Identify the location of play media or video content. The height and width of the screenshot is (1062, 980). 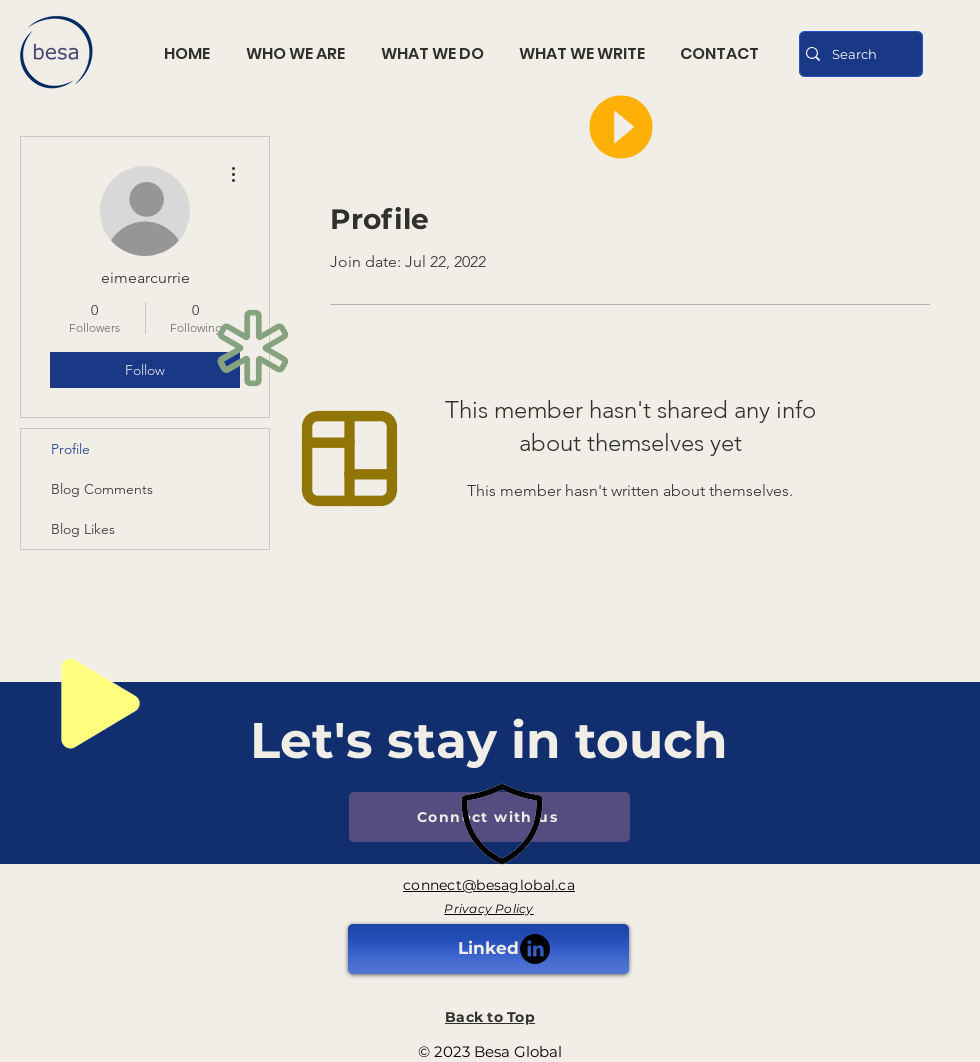
(621, 127).